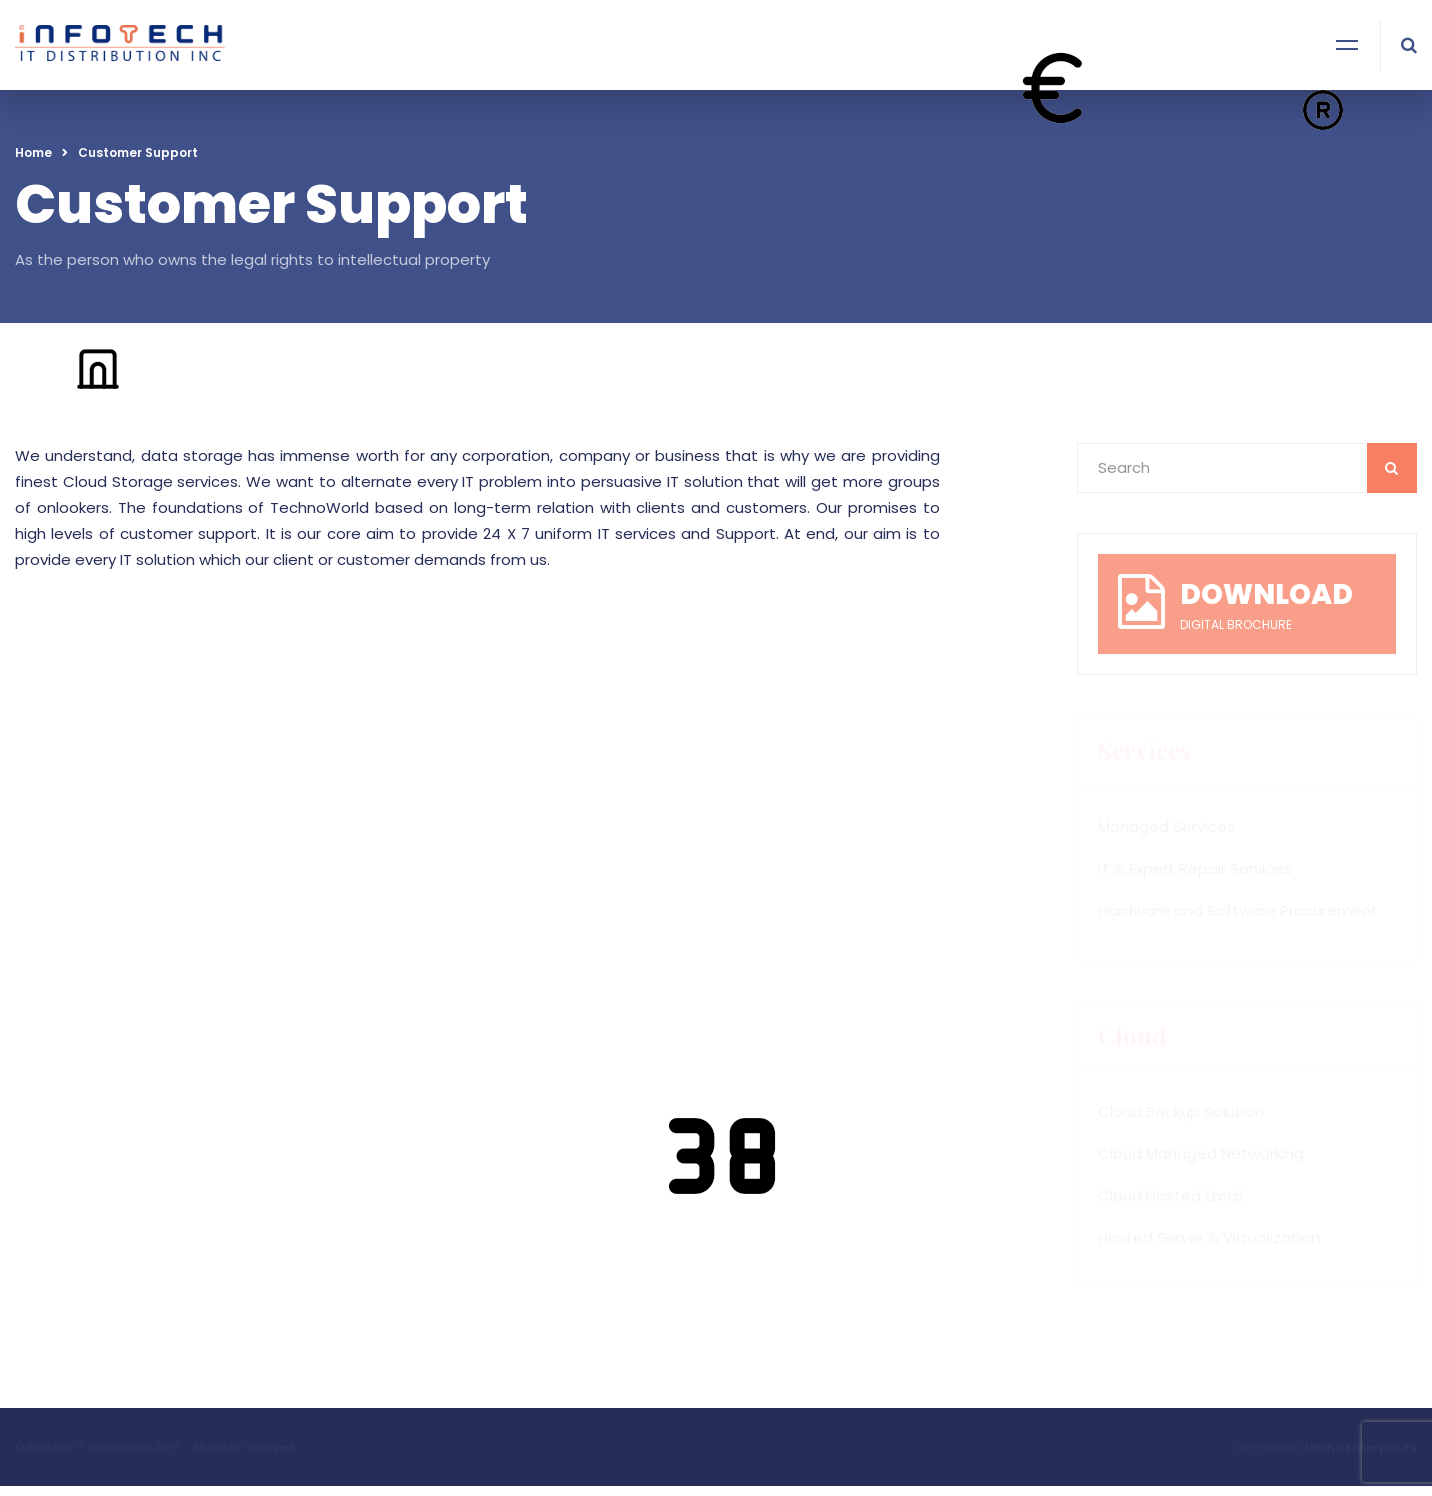 The height and width of the screenshot is (1496, 1432). What do you see at coordinates (722, 1156) in the screenshot?
I see `indicates item number 38 in a list or sequence` at bounding box center [722, 1156].